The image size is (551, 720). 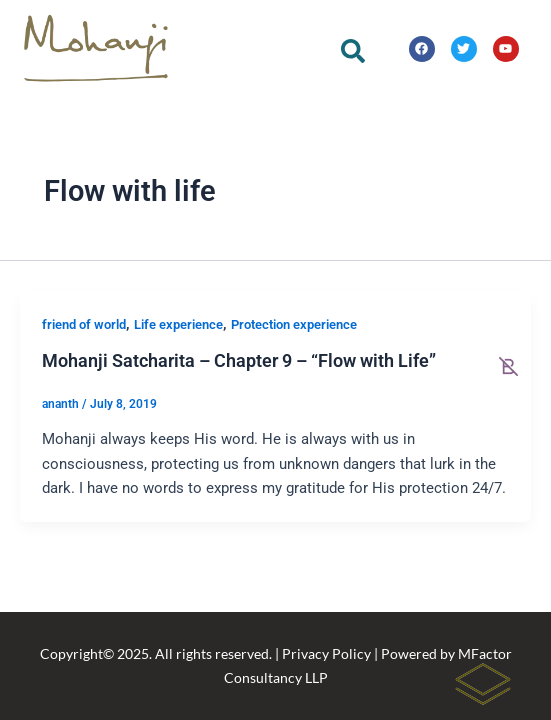 I want to click on view layers or stacked content, so click(x=483, y=685).